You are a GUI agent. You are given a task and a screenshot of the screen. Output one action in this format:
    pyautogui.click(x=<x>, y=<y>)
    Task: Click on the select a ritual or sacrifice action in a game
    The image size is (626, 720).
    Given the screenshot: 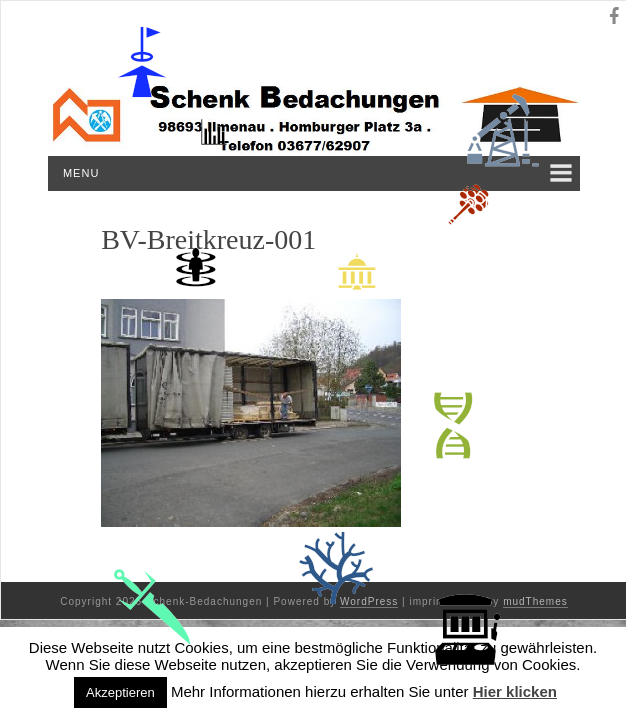 What is the action you would take?
    pyautogui.click(x=152, y=607)
    